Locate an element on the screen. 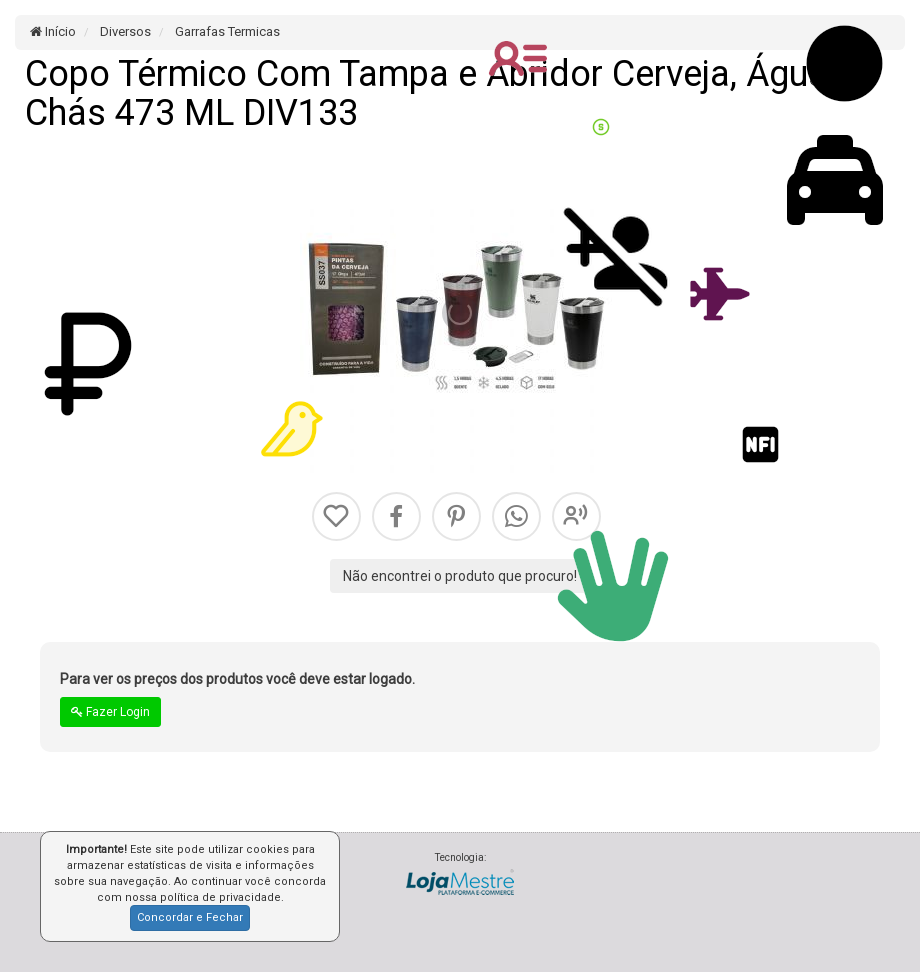 The image size is (920, 972). access twitter or social media sharing is located at coordinates (293, 431).